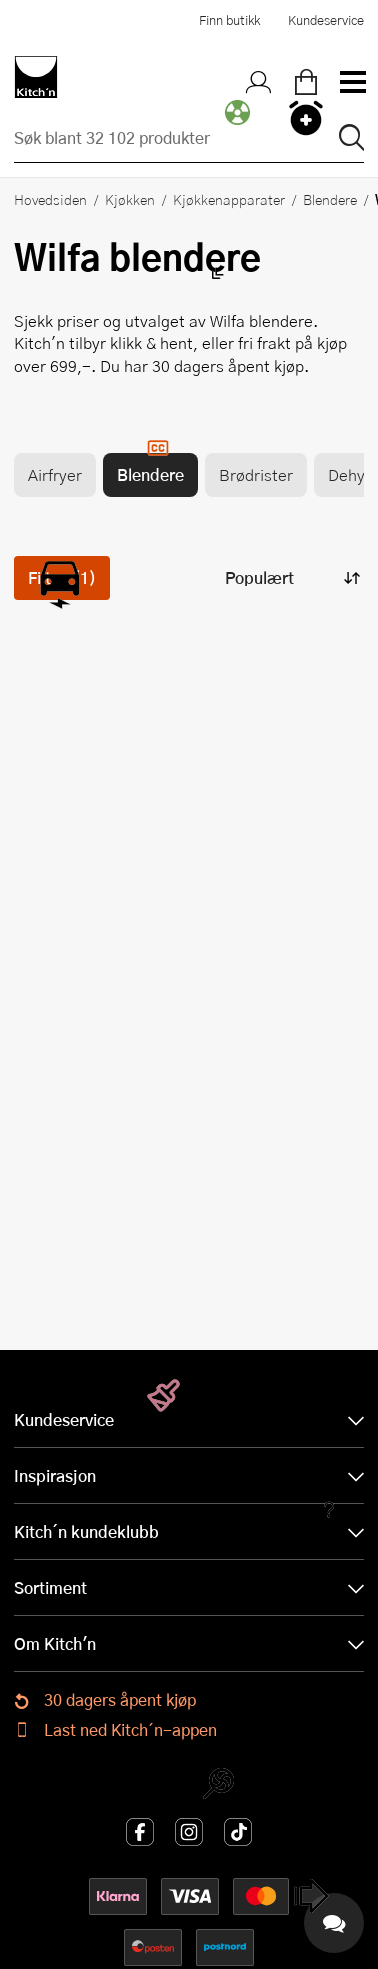 This screenshot has width=378, height=1969. I want to click on access help or support options, so click(329, 1510).